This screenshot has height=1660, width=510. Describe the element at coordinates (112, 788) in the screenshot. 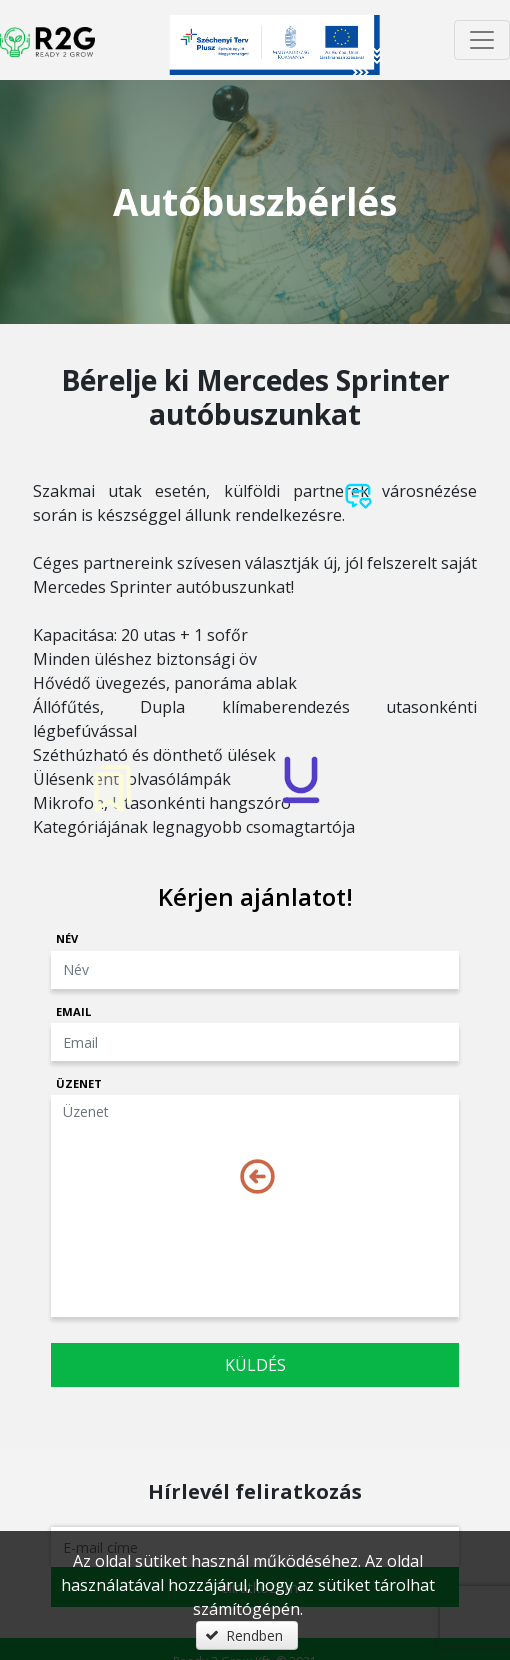

I see `view your saved bookmarks` at that location.